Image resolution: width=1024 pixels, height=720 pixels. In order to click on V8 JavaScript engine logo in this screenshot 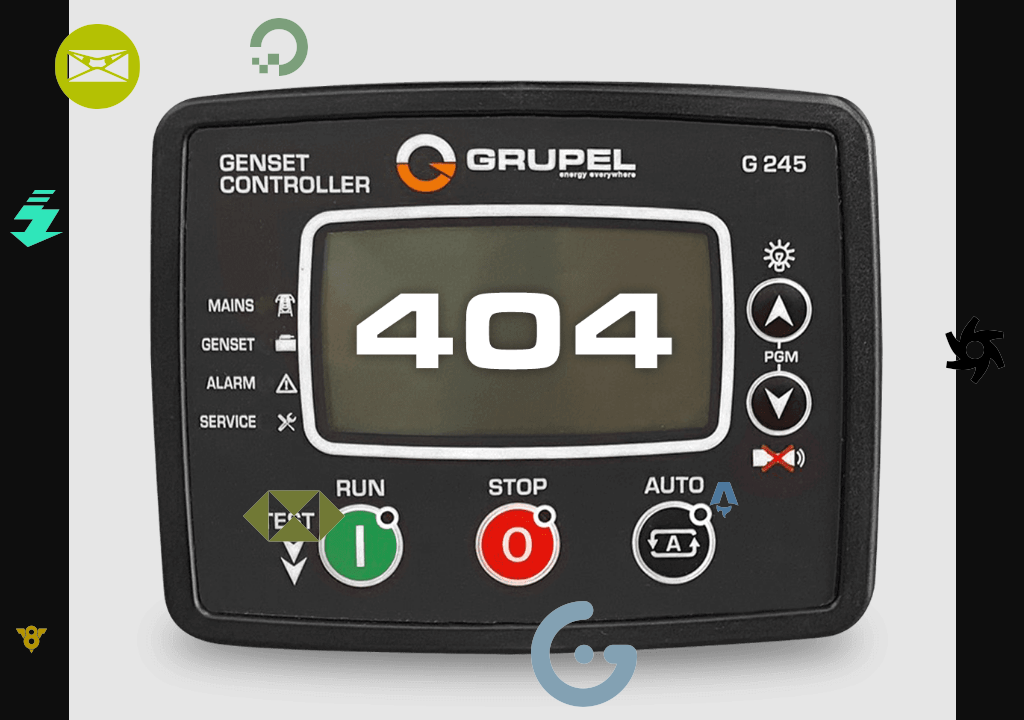, I will do `click(31, 639)`.